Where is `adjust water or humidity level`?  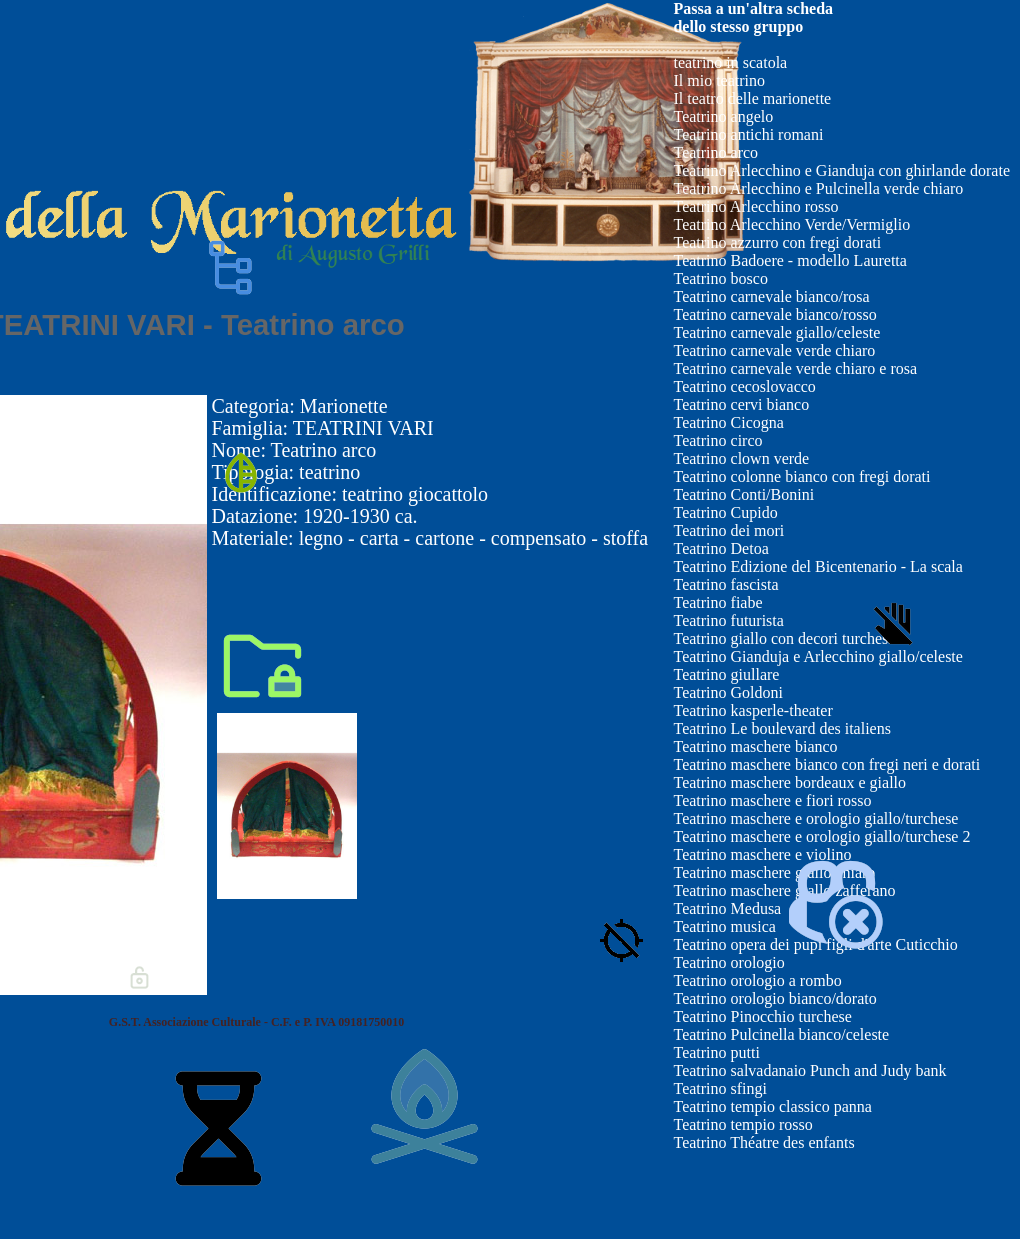
adjust water or humidity level is located at coordinates (241, 474).